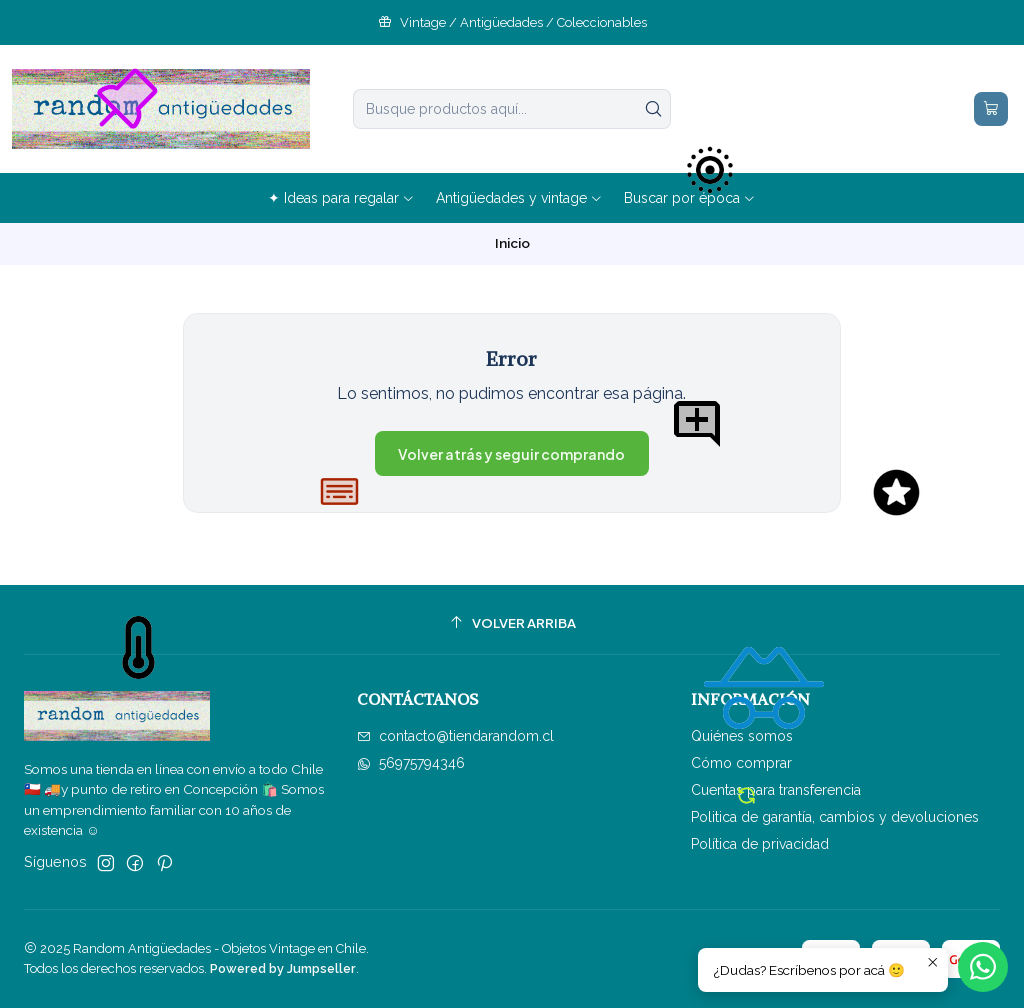 This screenshot has width=1024, height=1008. What do you see at coordinates (138, 647) in the screenshot?
I see `view current temperature reading` at bounding box center [138, 647].